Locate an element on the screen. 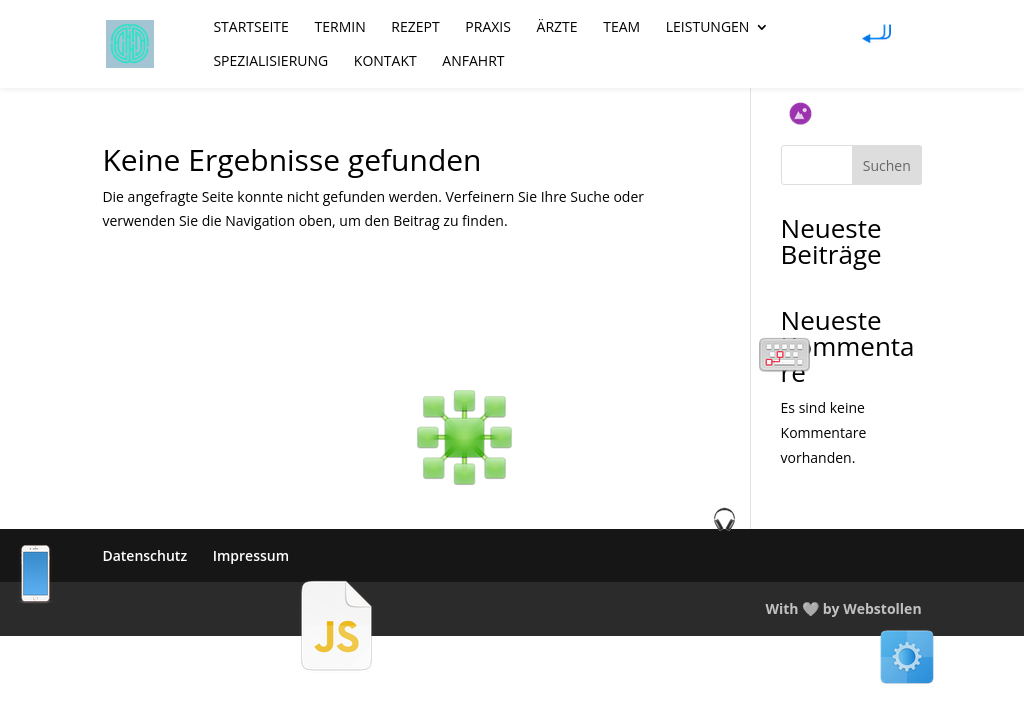 Image resolution: width=1024 pixels, height=720 pixels. access system application settings is located at coordinates (907, 657).